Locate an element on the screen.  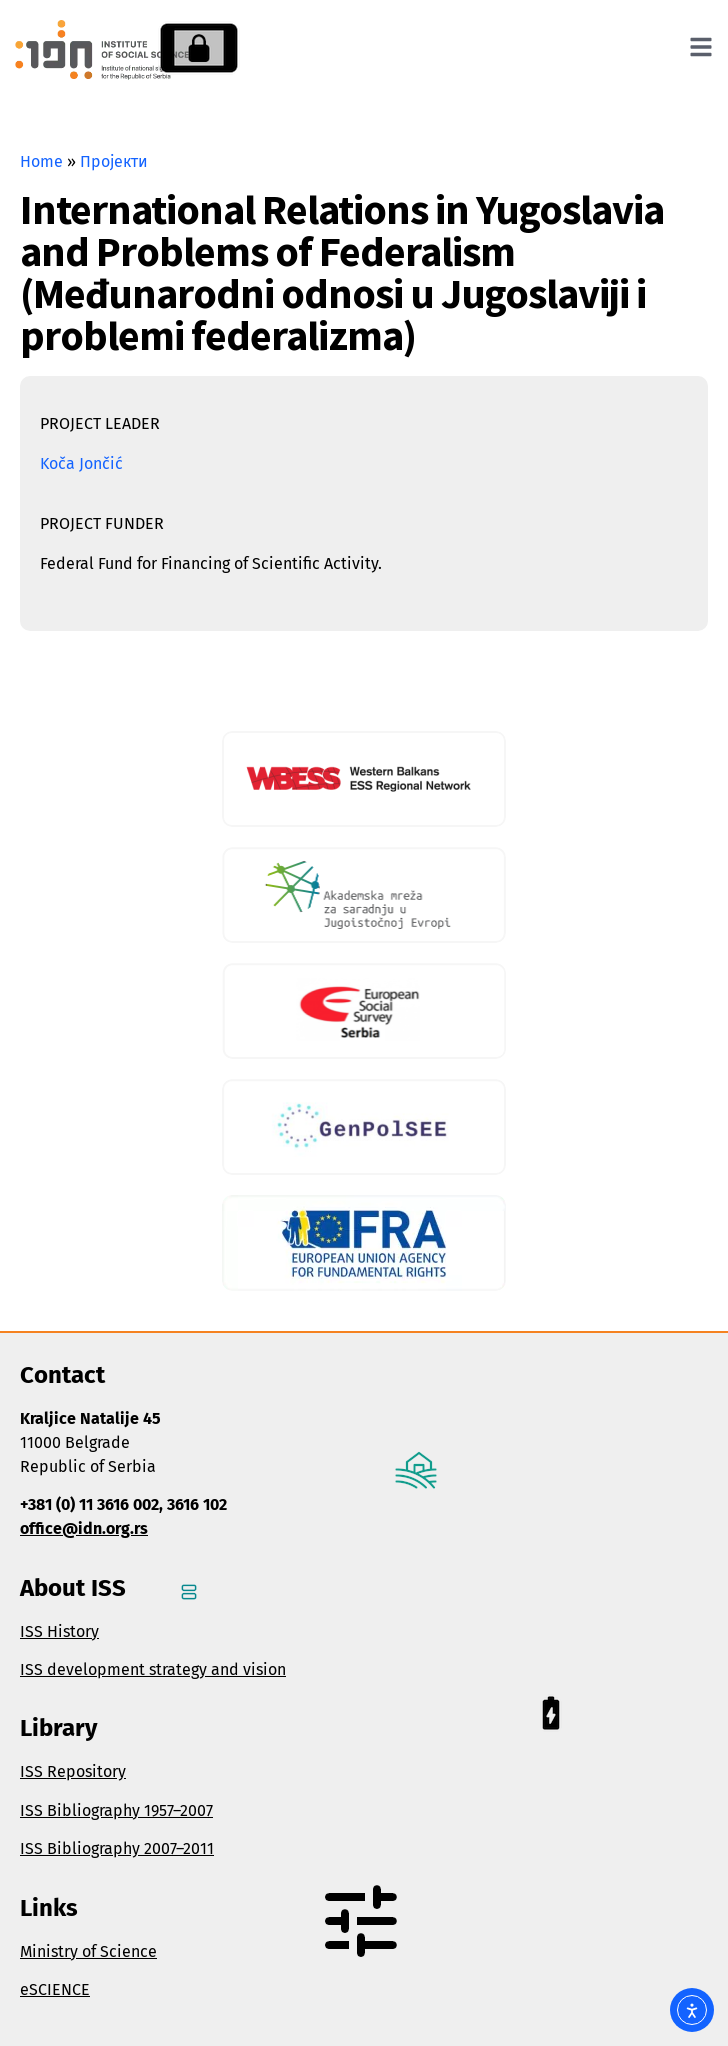
switch to list view is located at coordinates (189, 1592).